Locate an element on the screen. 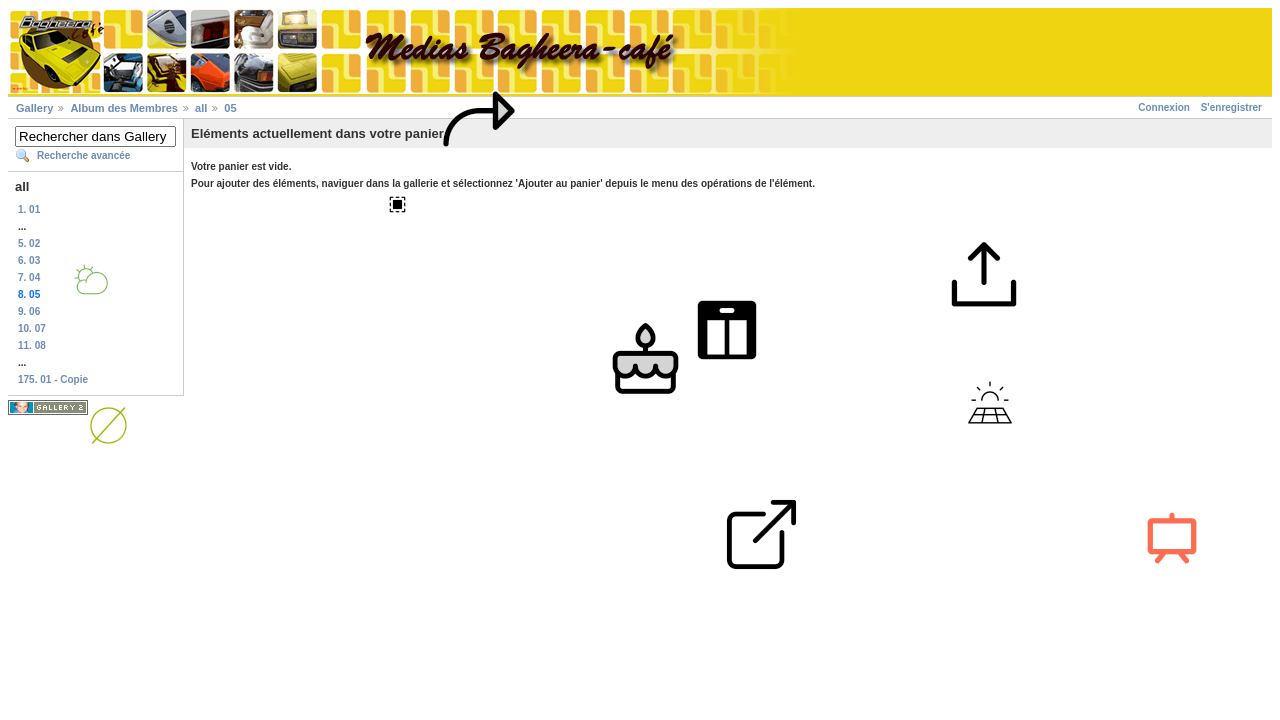  upload a file or document is located at coordinates (984, 277).